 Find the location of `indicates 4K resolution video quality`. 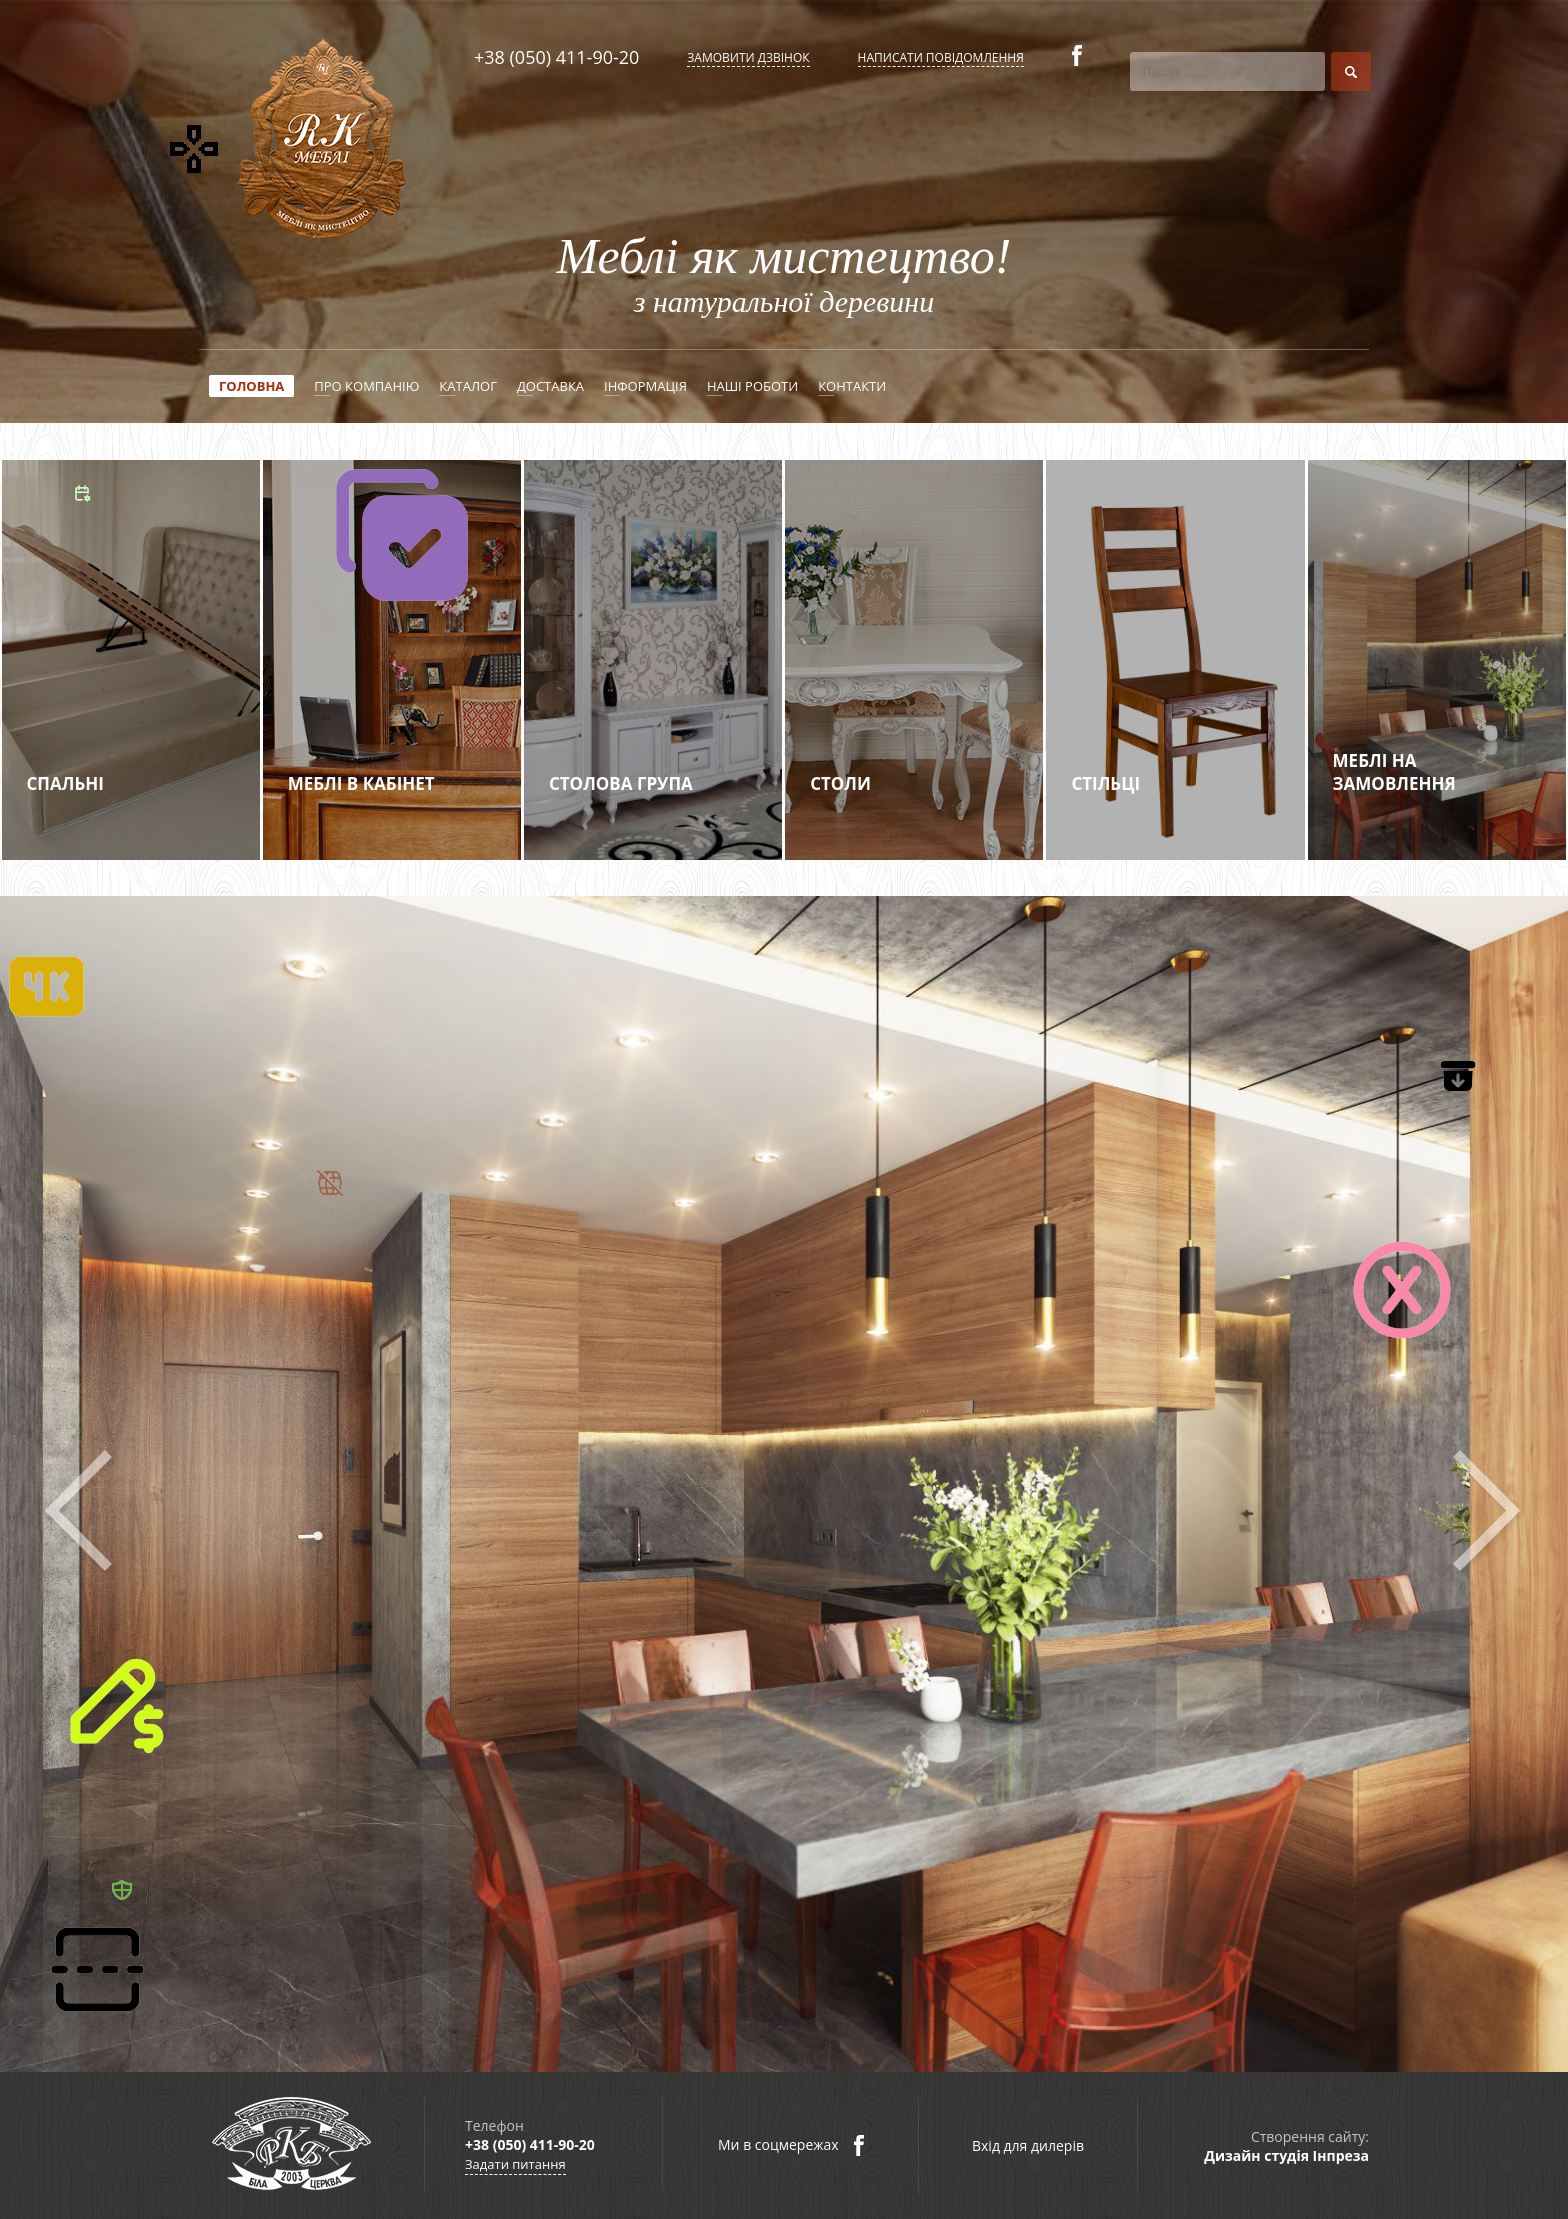

indicates 4K resolution video quality is located at coordinates (46, 986).